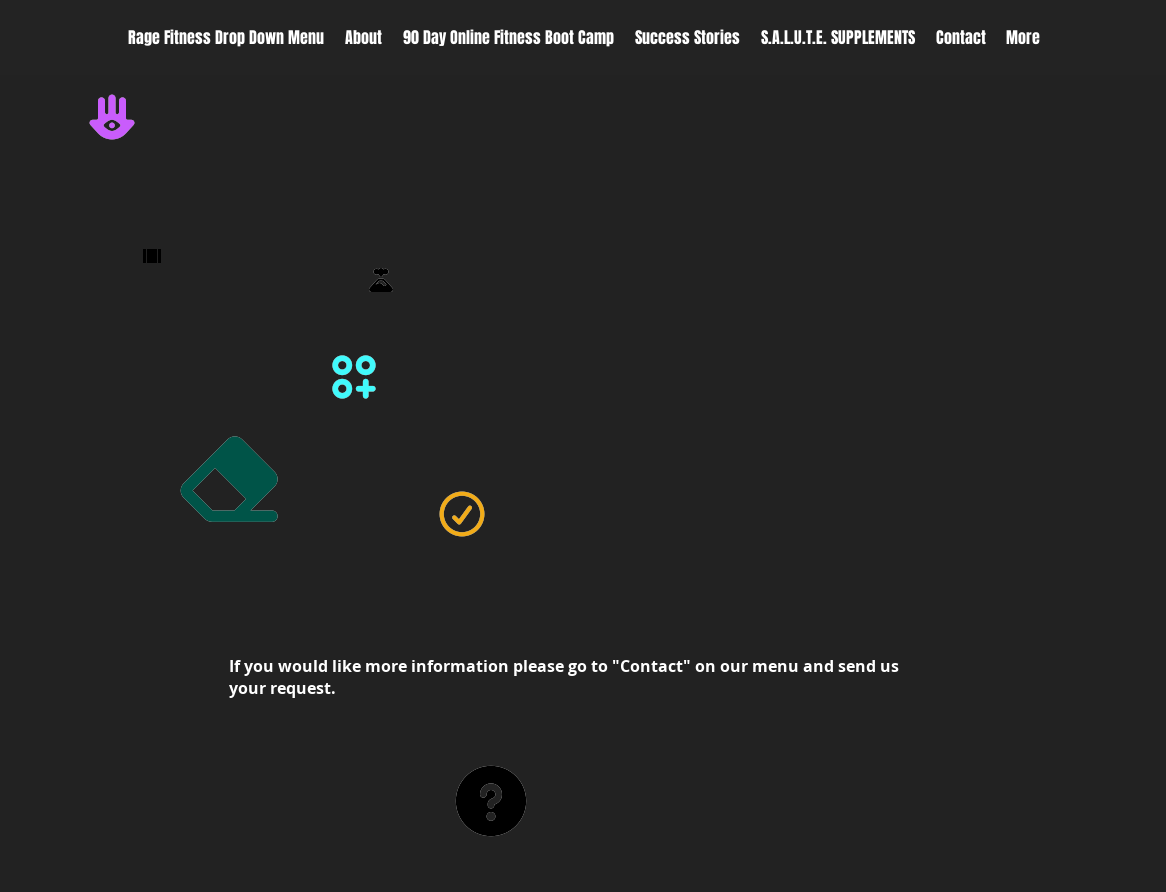  What do you see at coordinates (151, 256) in the screenshot?
I see `switch to column or array view layout` at bounding box center [151, 256].